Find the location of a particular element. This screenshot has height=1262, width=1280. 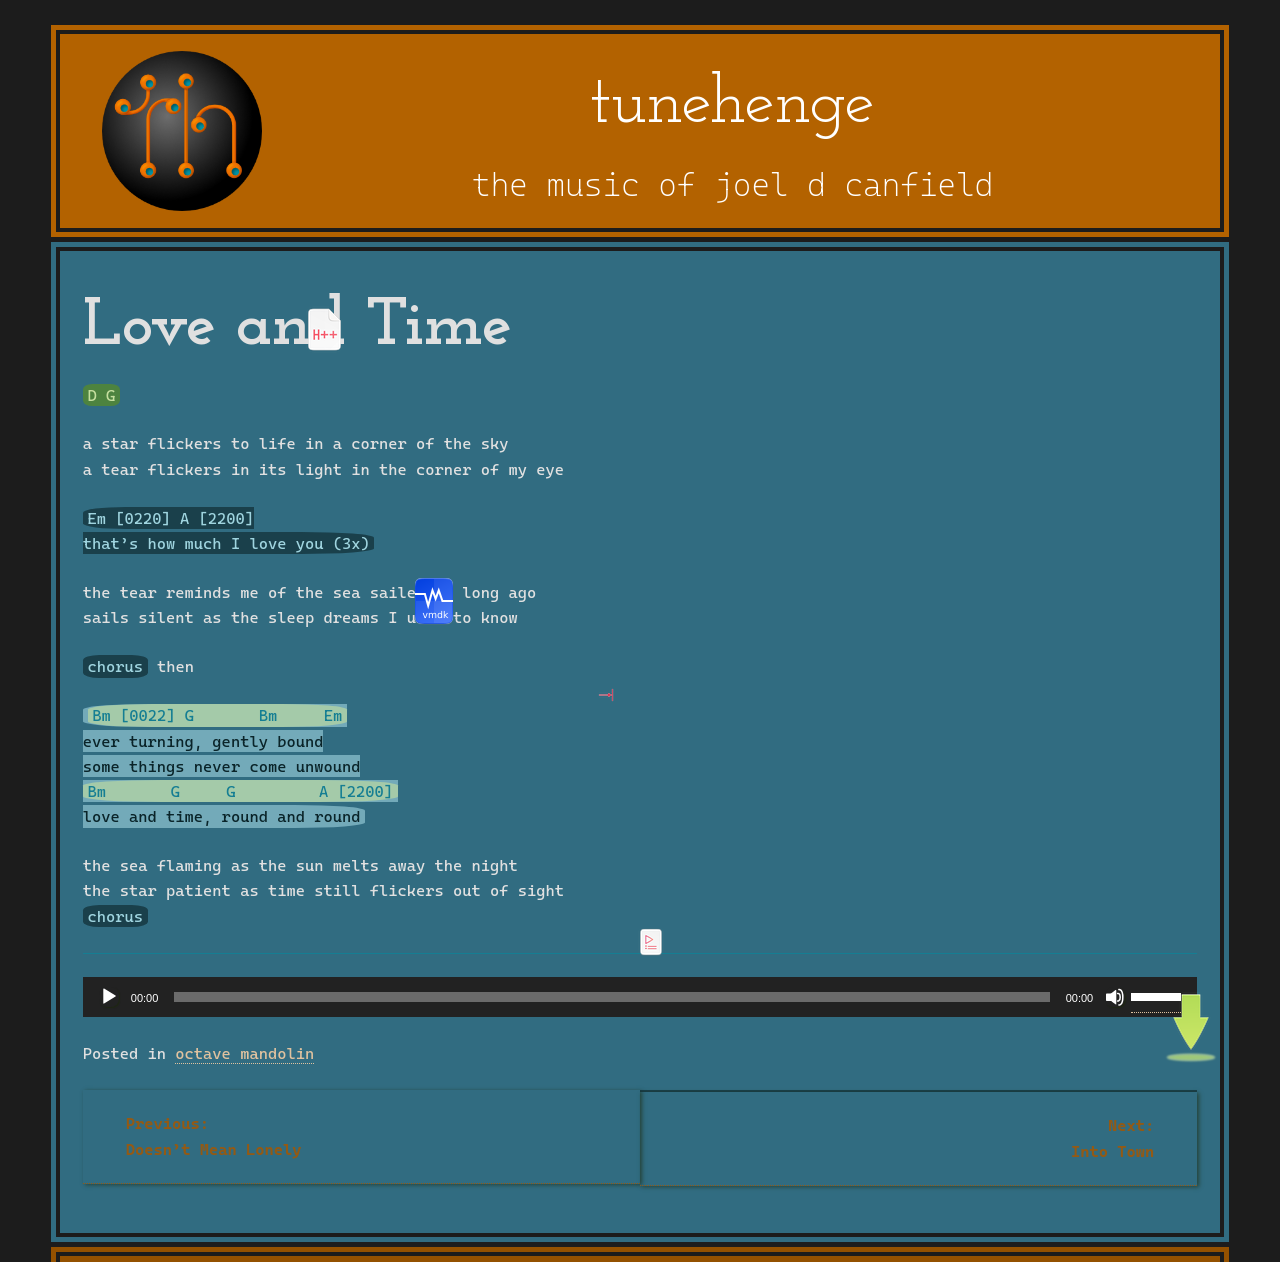

skip to the last item in a list or queue is located at coordinates (606, 695).